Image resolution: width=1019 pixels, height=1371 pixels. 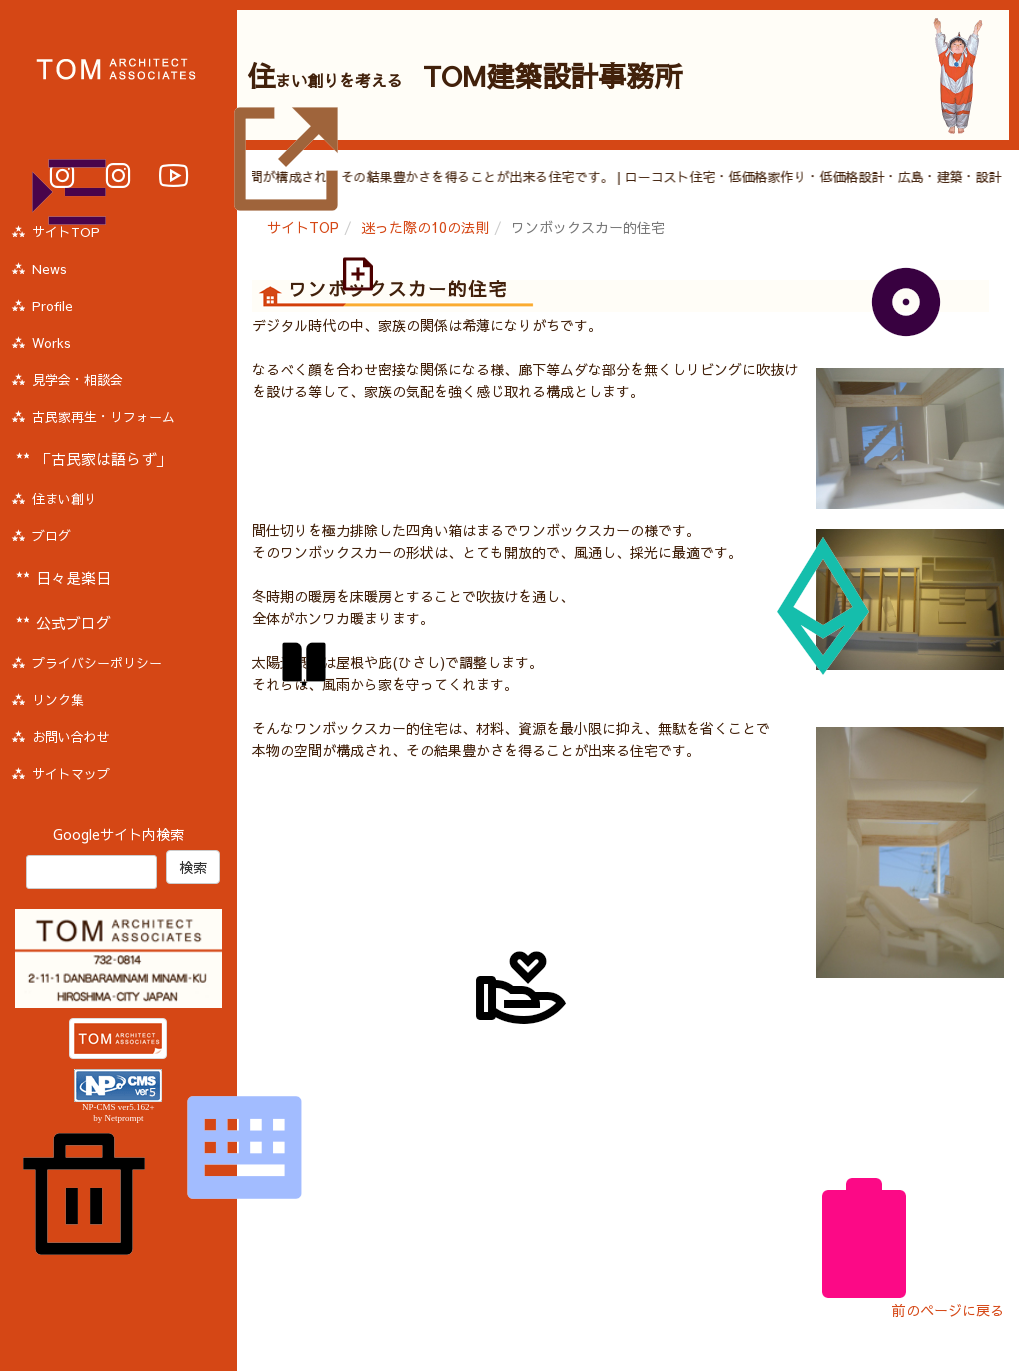 What do you see at coordinates (358, 274) in the screenshot?
I see `create a new file` at bounding box center [358, 274].